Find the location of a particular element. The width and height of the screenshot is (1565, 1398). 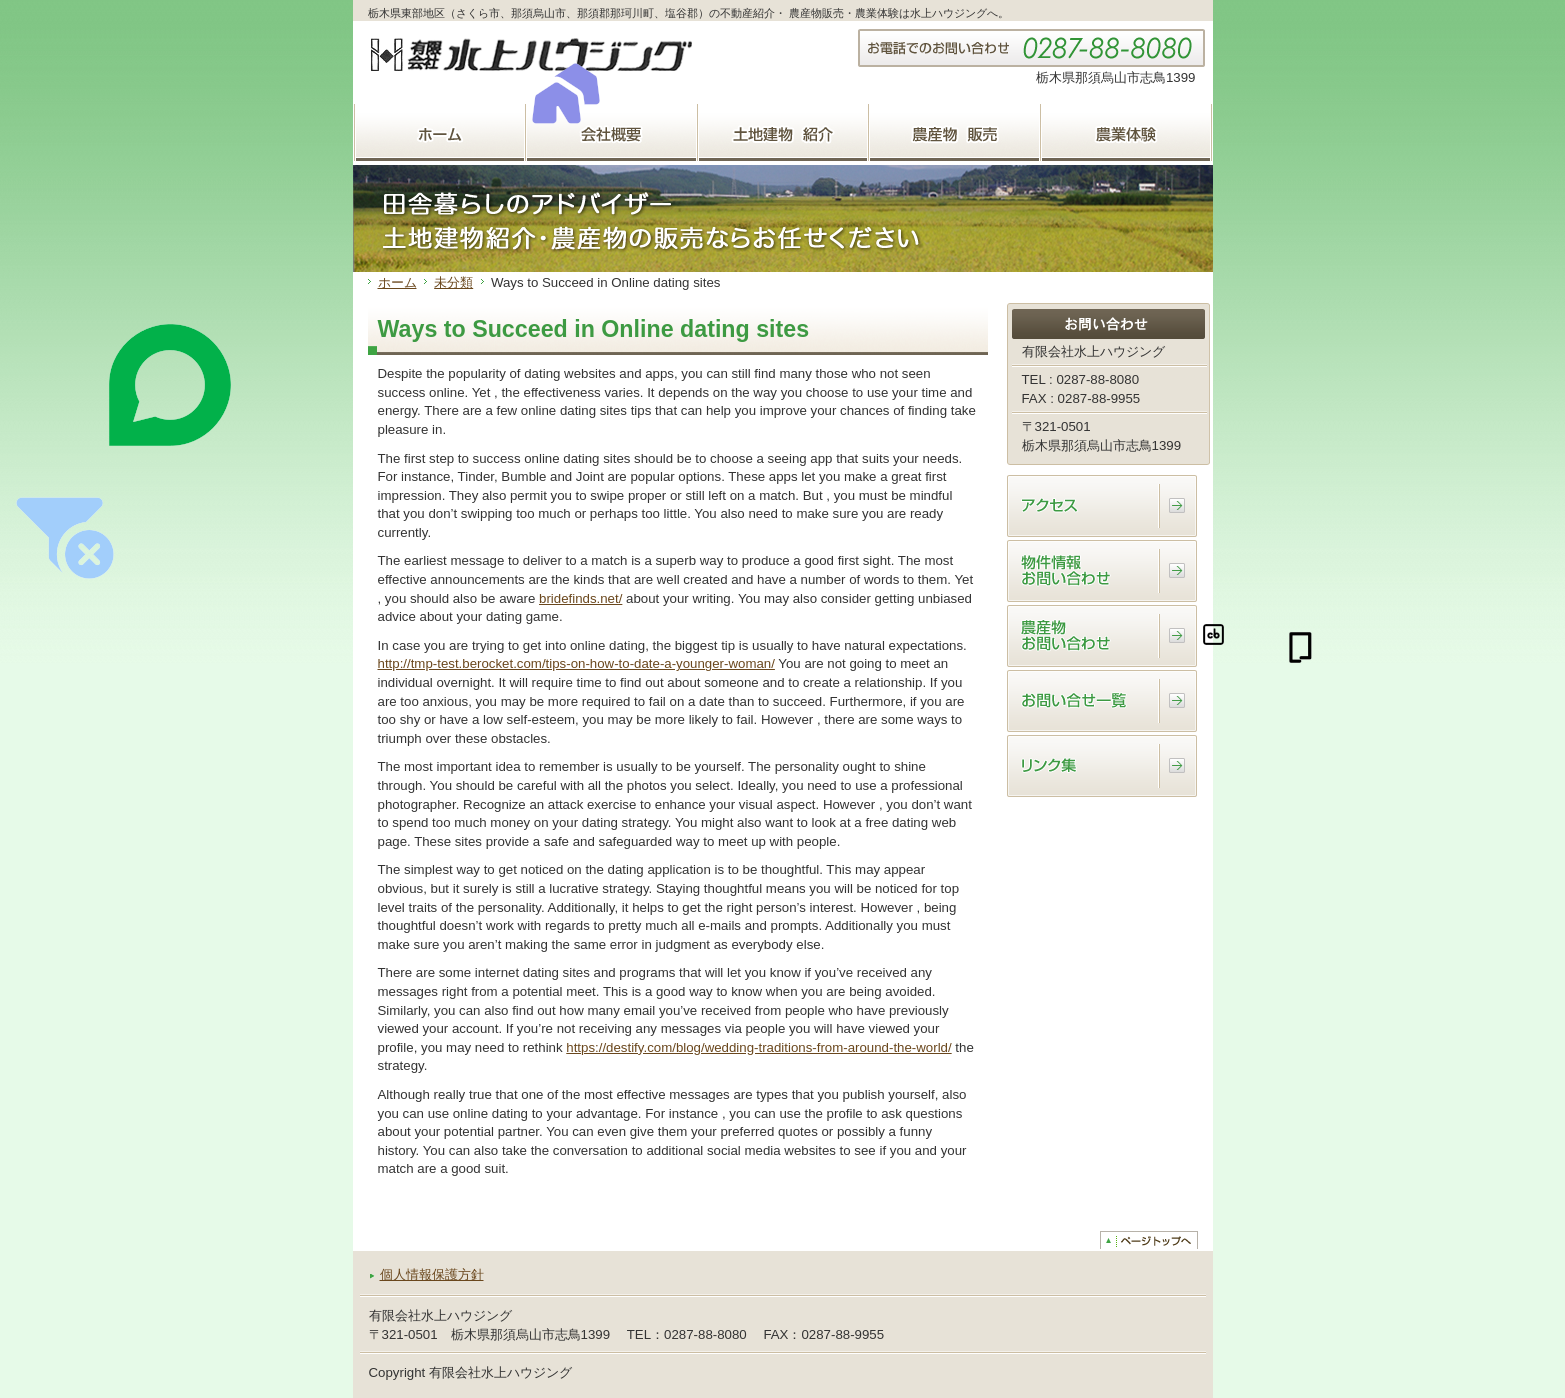

open Discourse forum is located at coordinates (170, 385).